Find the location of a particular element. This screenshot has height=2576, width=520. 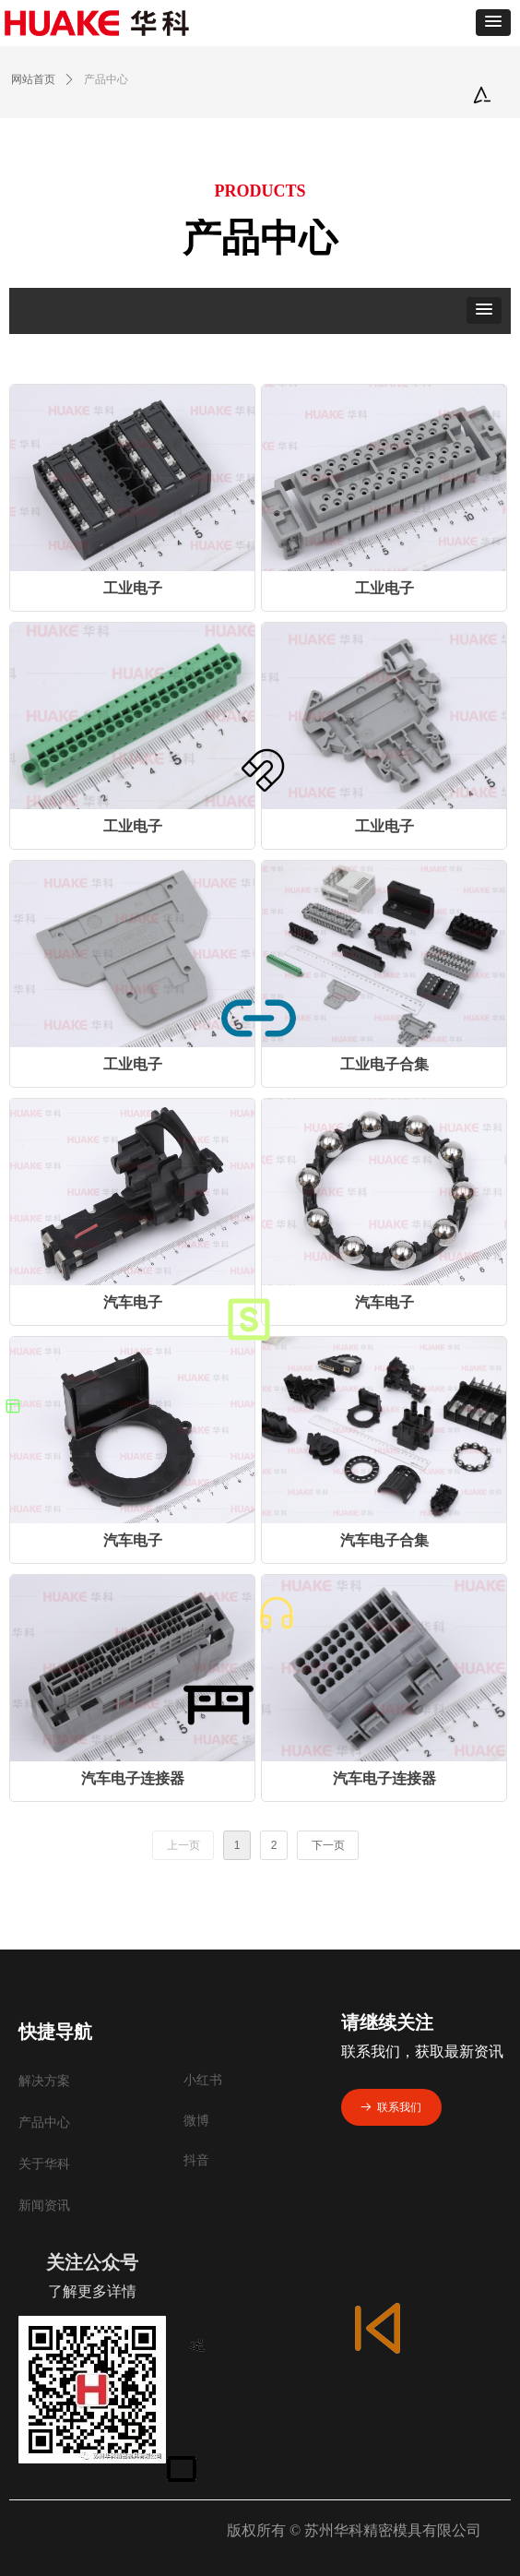

crop image to 3:2 aspect ratio is located at coordinates (182, 2469).